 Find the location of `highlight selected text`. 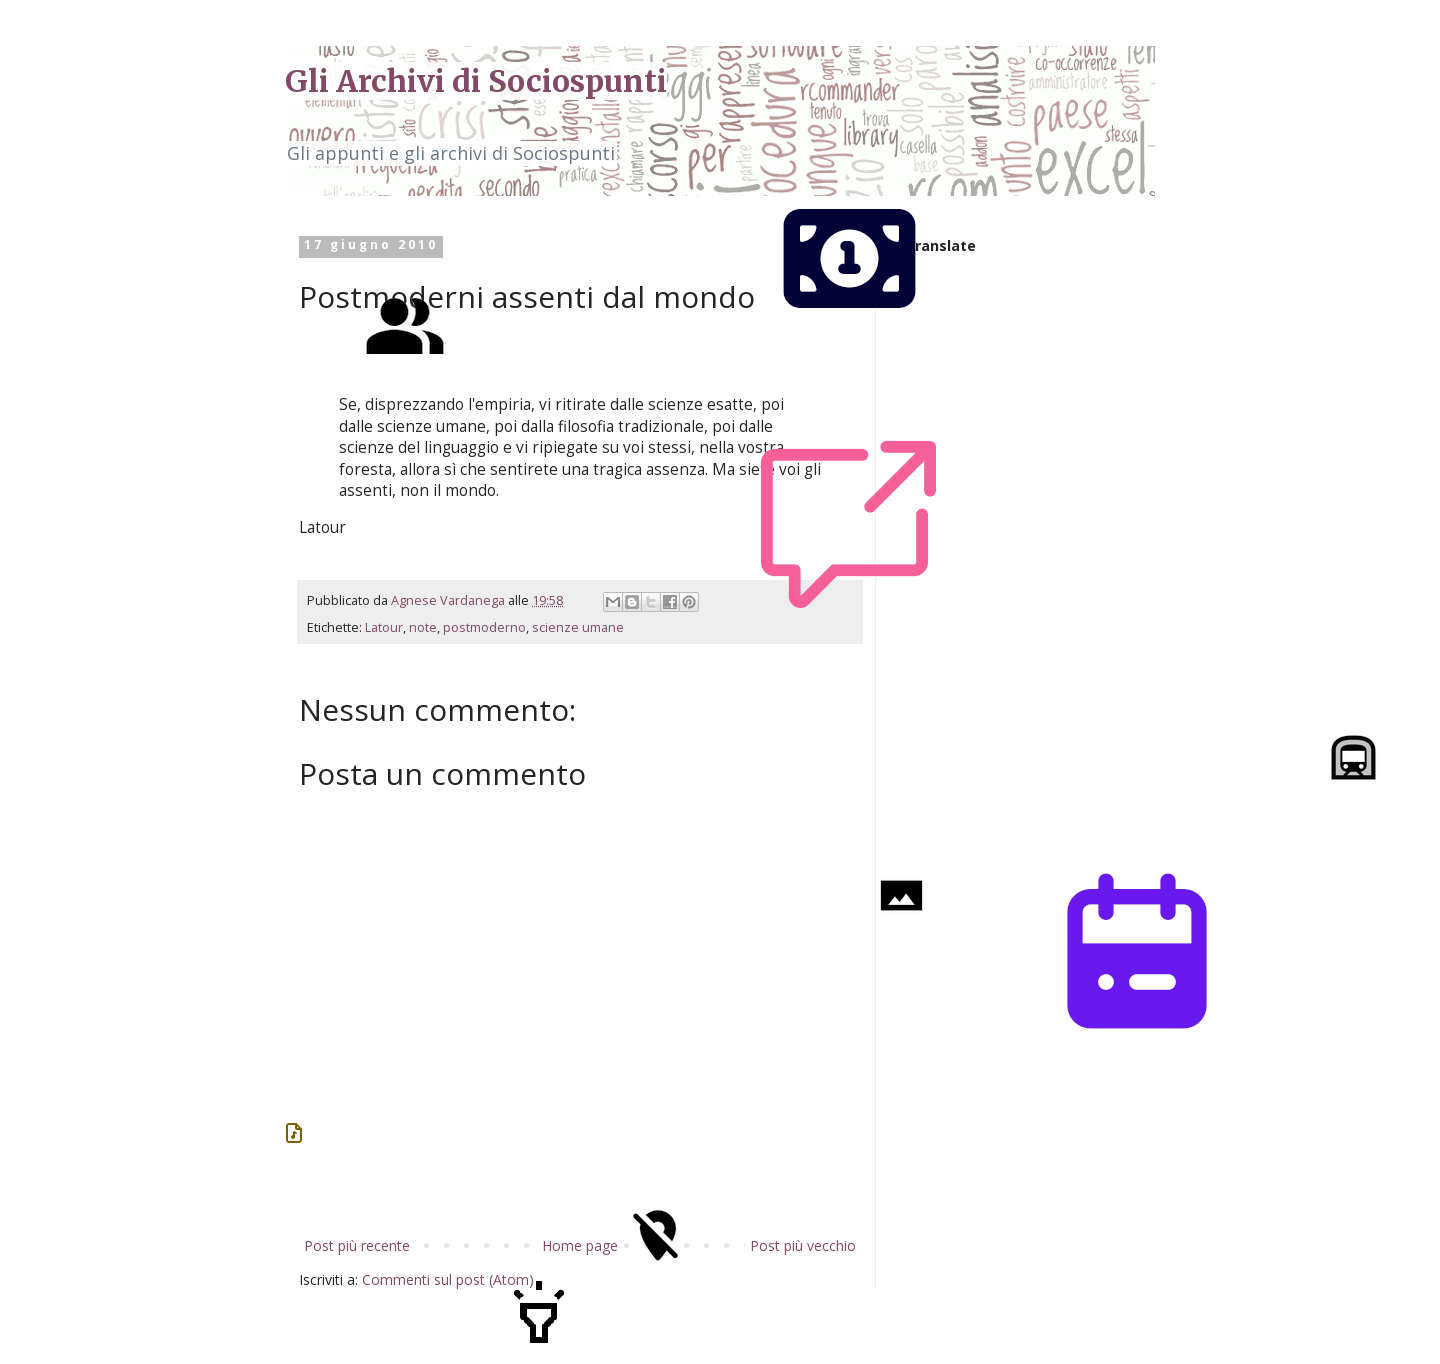

highlight selected text is located at coordinates (539, 1312).